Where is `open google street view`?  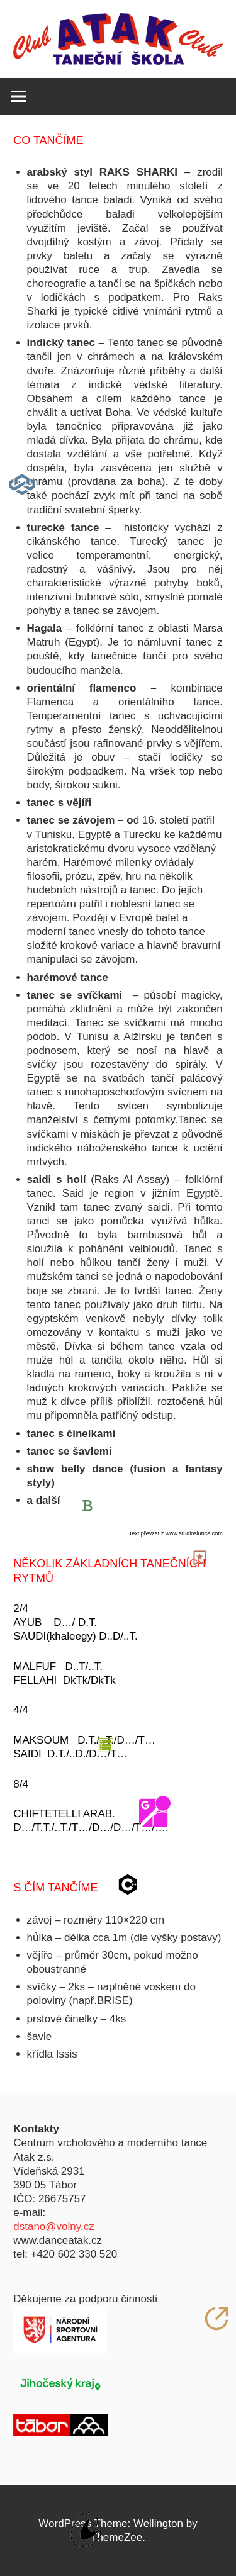 open google street view is located at coordinates (155, 1812).